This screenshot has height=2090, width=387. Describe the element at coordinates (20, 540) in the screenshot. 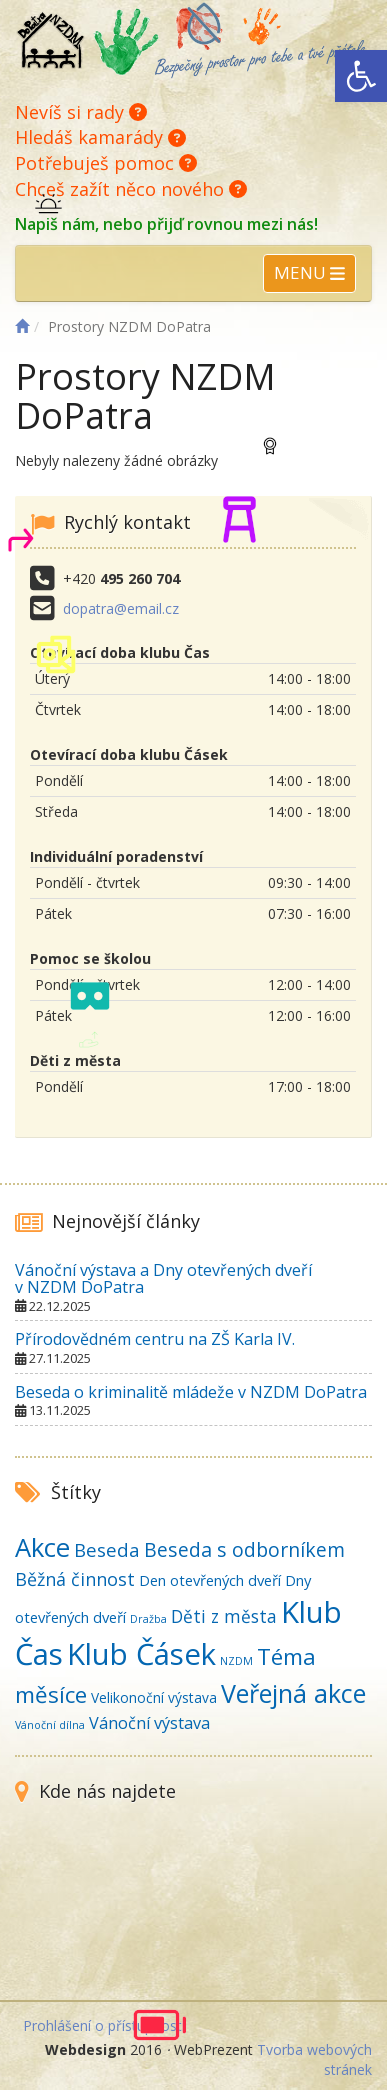

I see `share content or forward to another user` at that location.